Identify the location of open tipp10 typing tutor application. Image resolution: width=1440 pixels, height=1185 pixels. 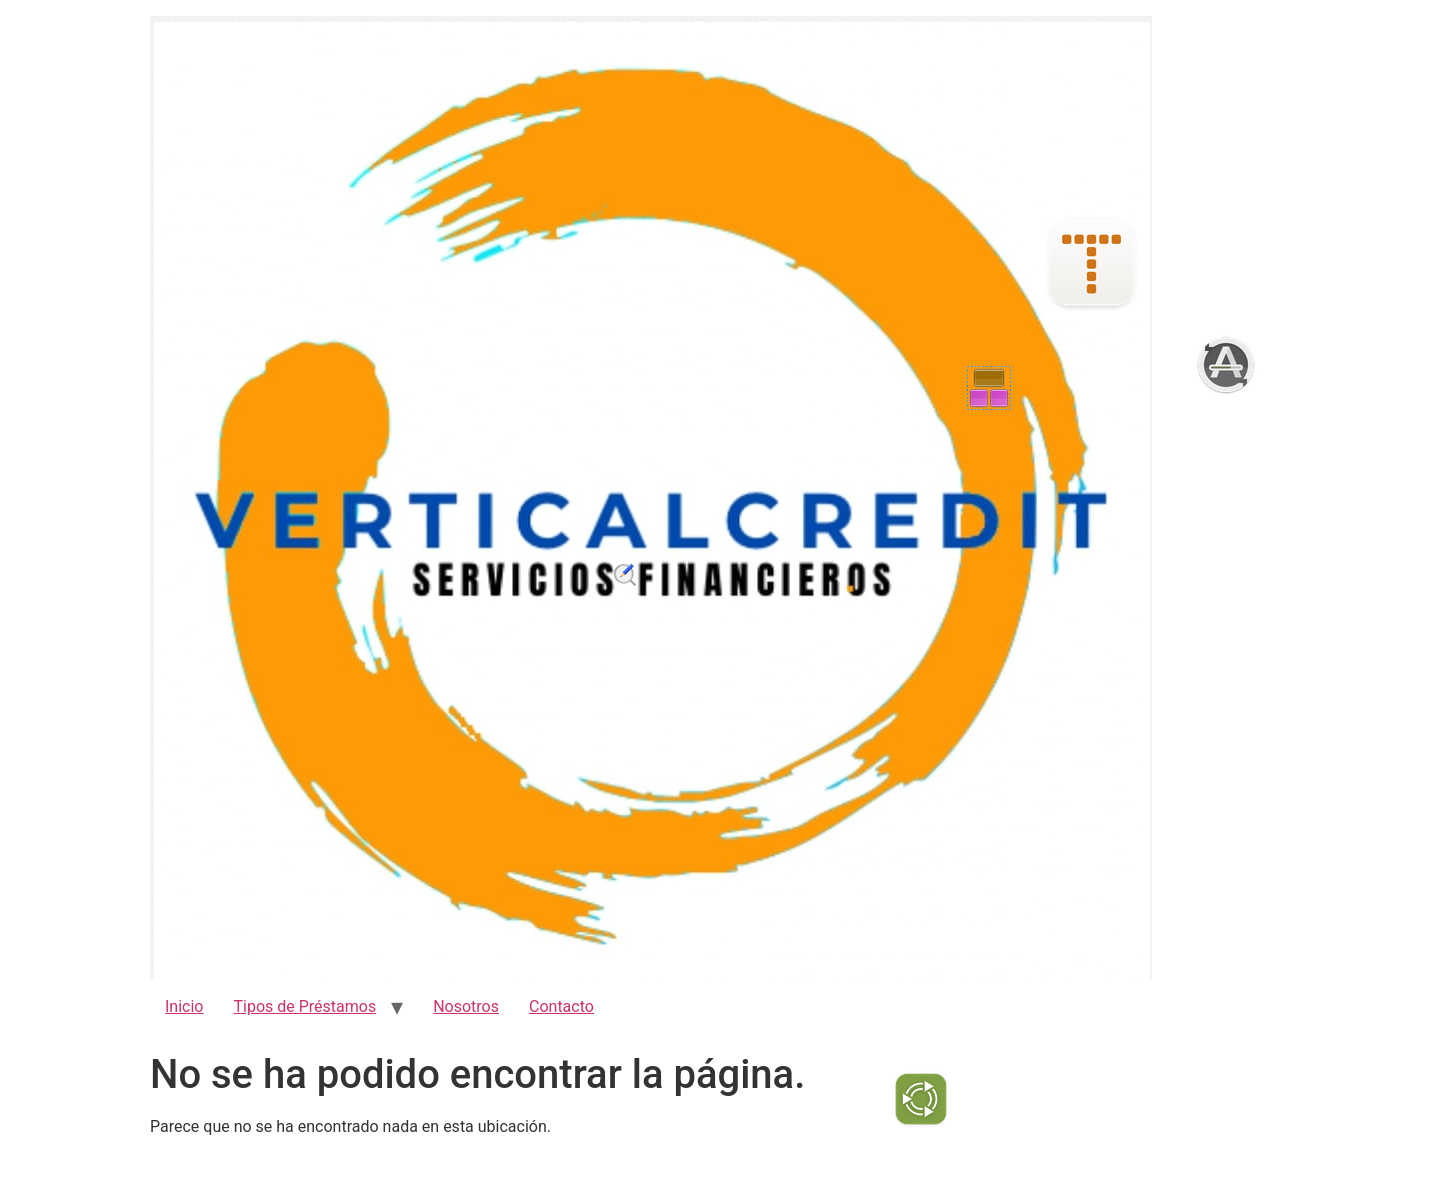
(1091, 262).